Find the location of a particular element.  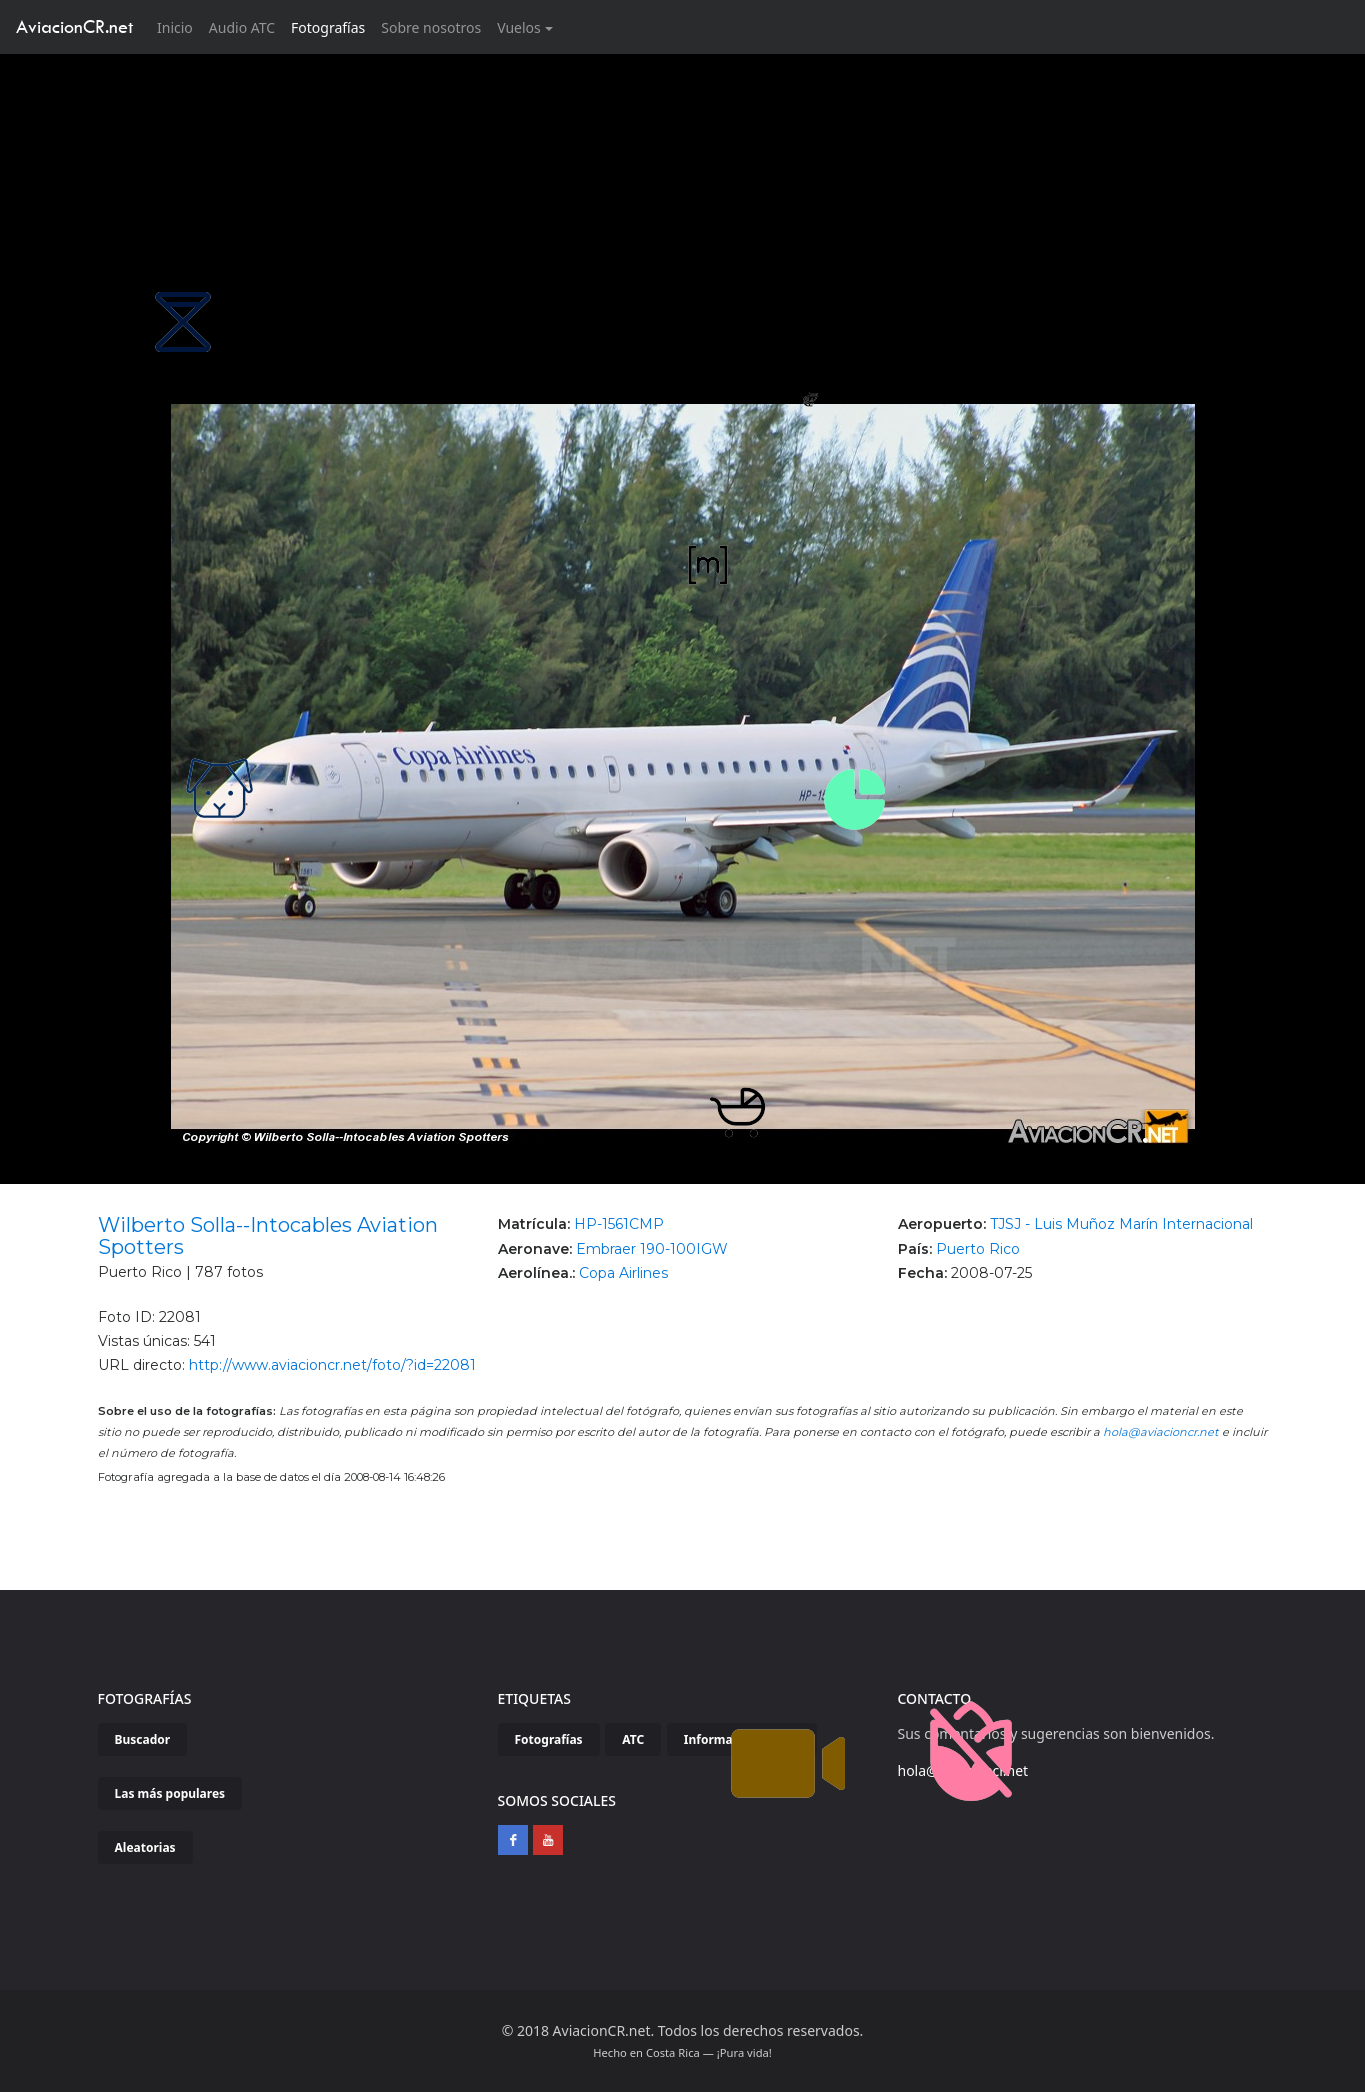

view pet-related content or settings is located at coordinates (219, 789).